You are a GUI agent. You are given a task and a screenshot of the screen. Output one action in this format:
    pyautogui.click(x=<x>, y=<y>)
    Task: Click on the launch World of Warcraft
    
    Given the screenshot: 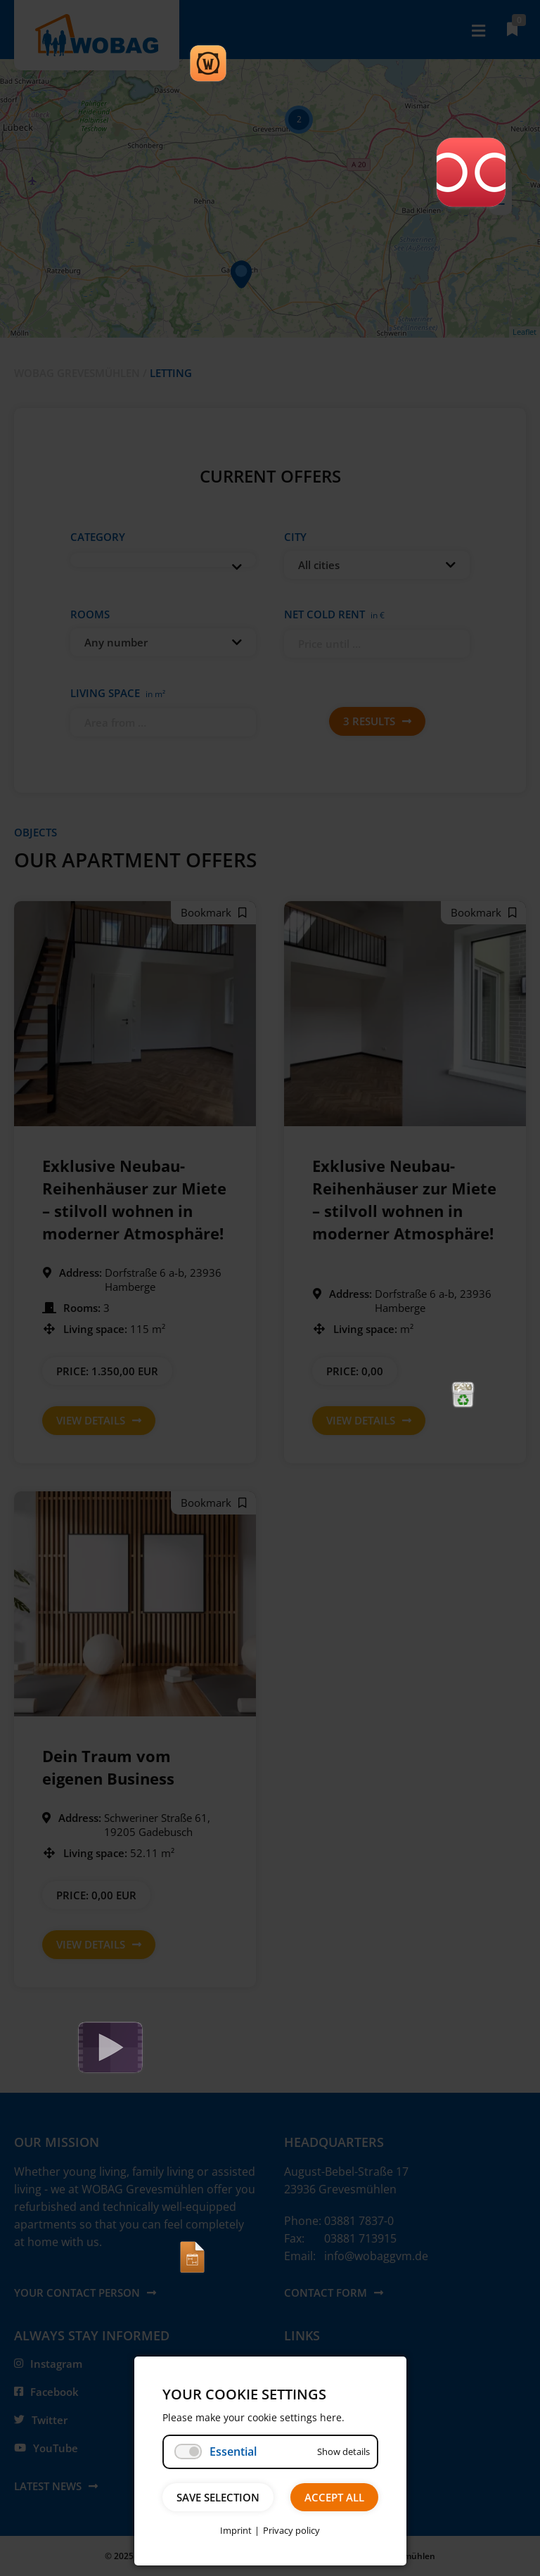 What is the action you would take?
    pyautogui.click(x=208, y=63)
    